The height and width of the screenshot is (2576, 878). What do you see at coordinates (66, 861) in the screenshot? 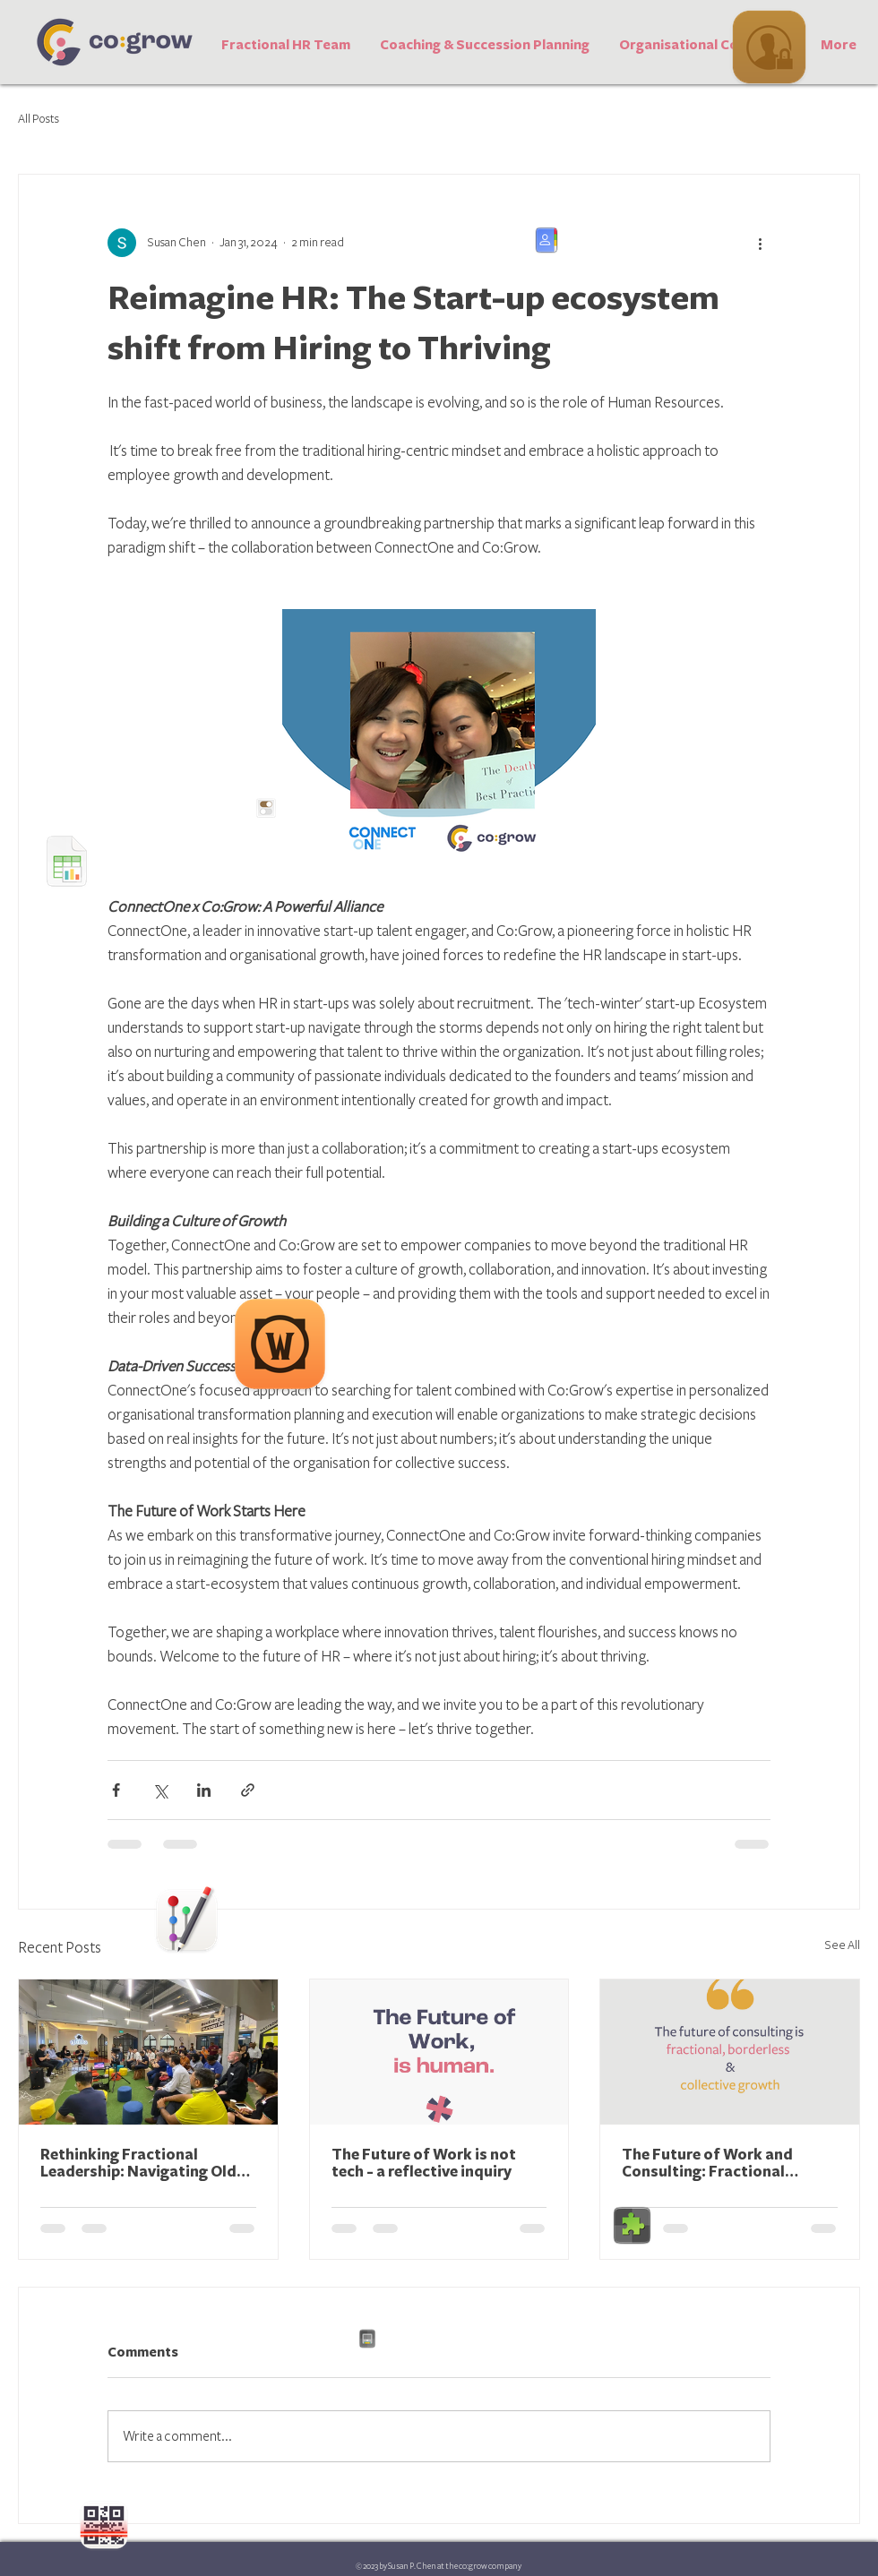
I see `open a spreadsheet file` at bounding box center [66, 861].